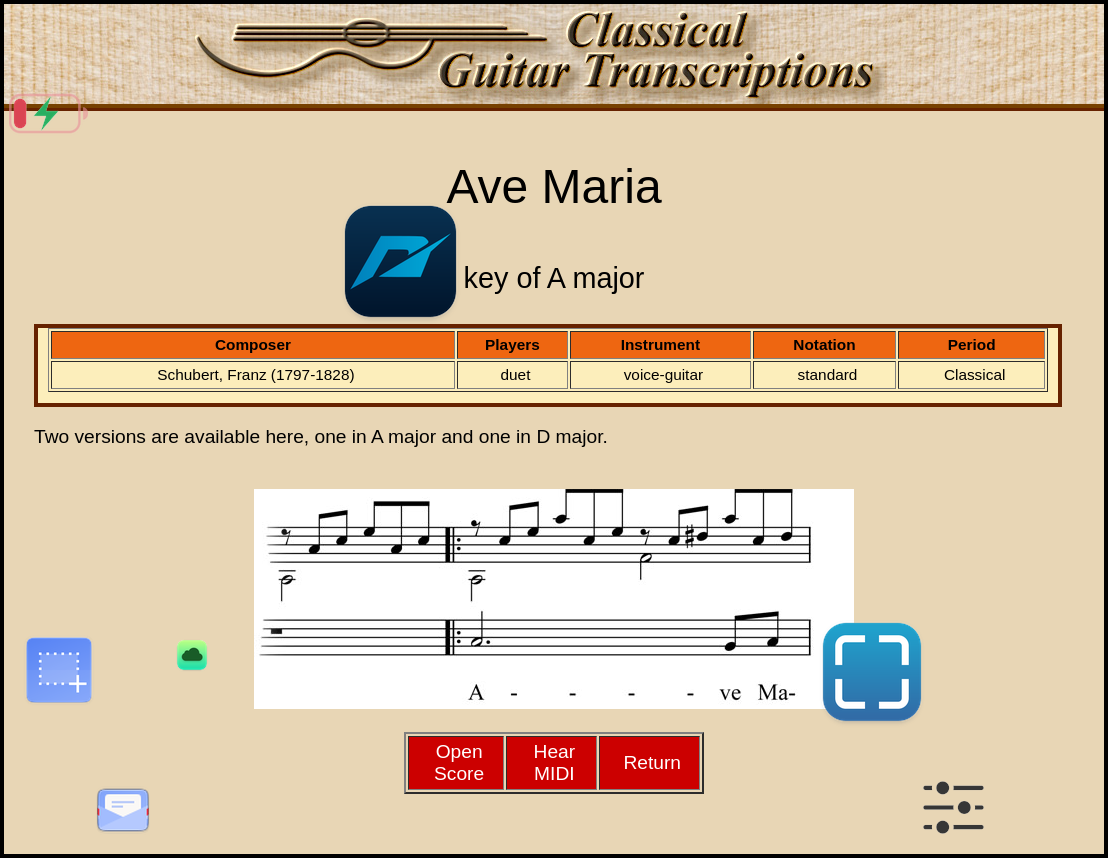 Image resolution: width=1108 pixels, height=858 pixels. What do you see at coordinates (59, 670) in the screenshot?
I see `take a screenshot` at bounding box center [59, 670].